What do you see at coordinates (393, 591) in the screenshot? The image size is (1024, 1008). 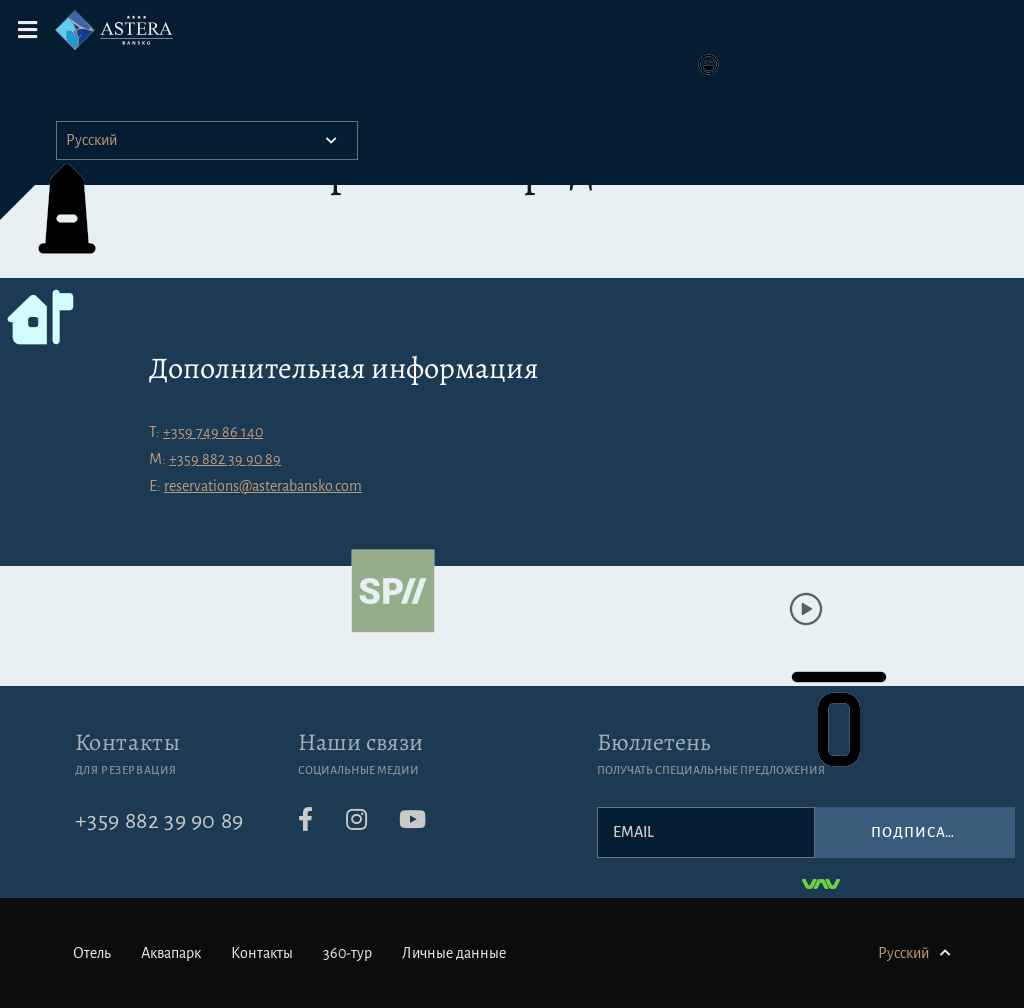 I see `stackpath company logo` at bounding box center [393, 591].